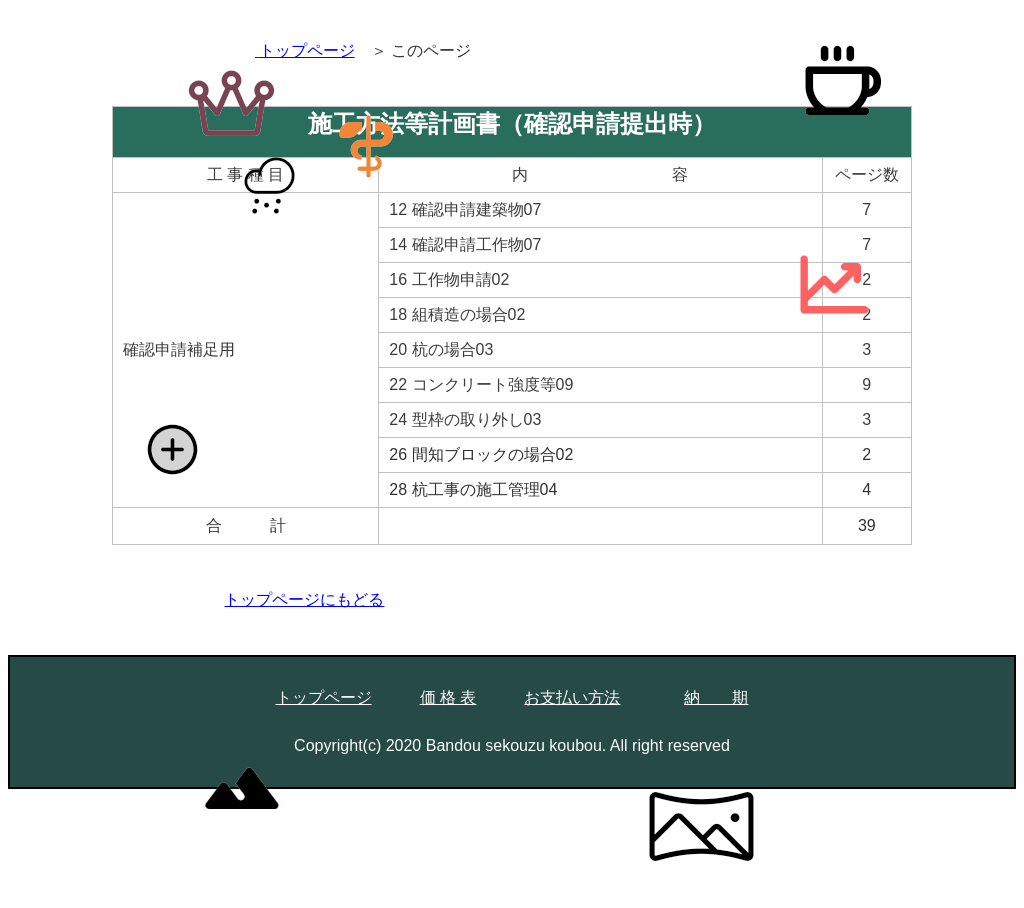  What do you see at coordinates (840, 83) in the screenshot?
I see `find nearby coffee shops or cafes` at bounding box center [840, 83].